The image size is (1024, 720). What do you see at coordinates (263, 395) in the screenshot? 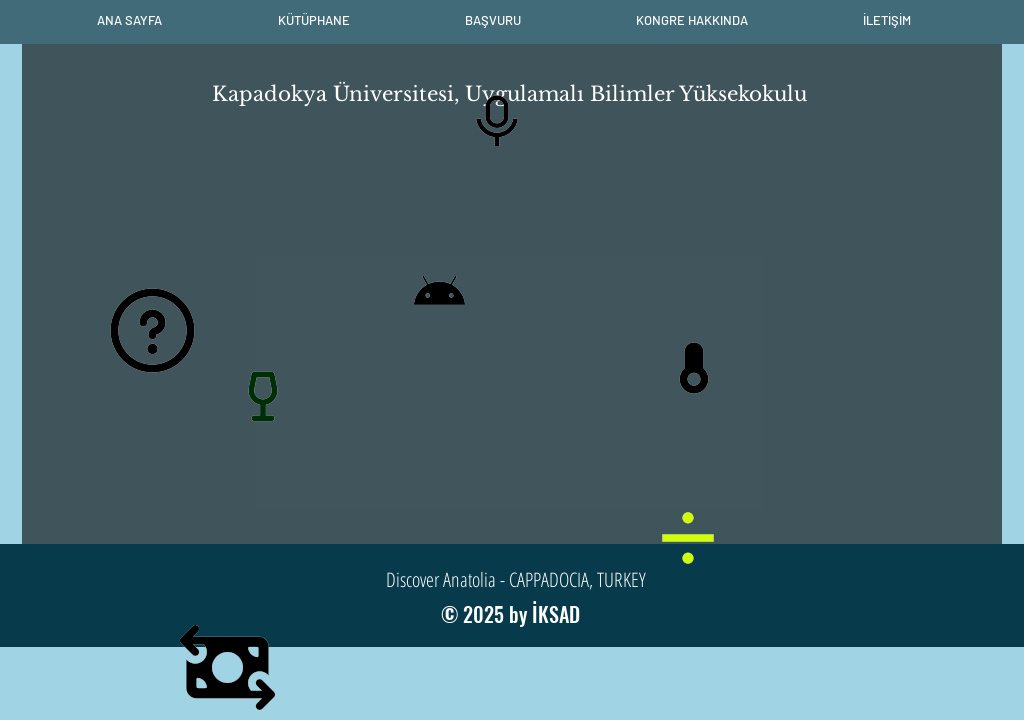
I see `browse wine or beverage options` at bounding box center [263, 395].